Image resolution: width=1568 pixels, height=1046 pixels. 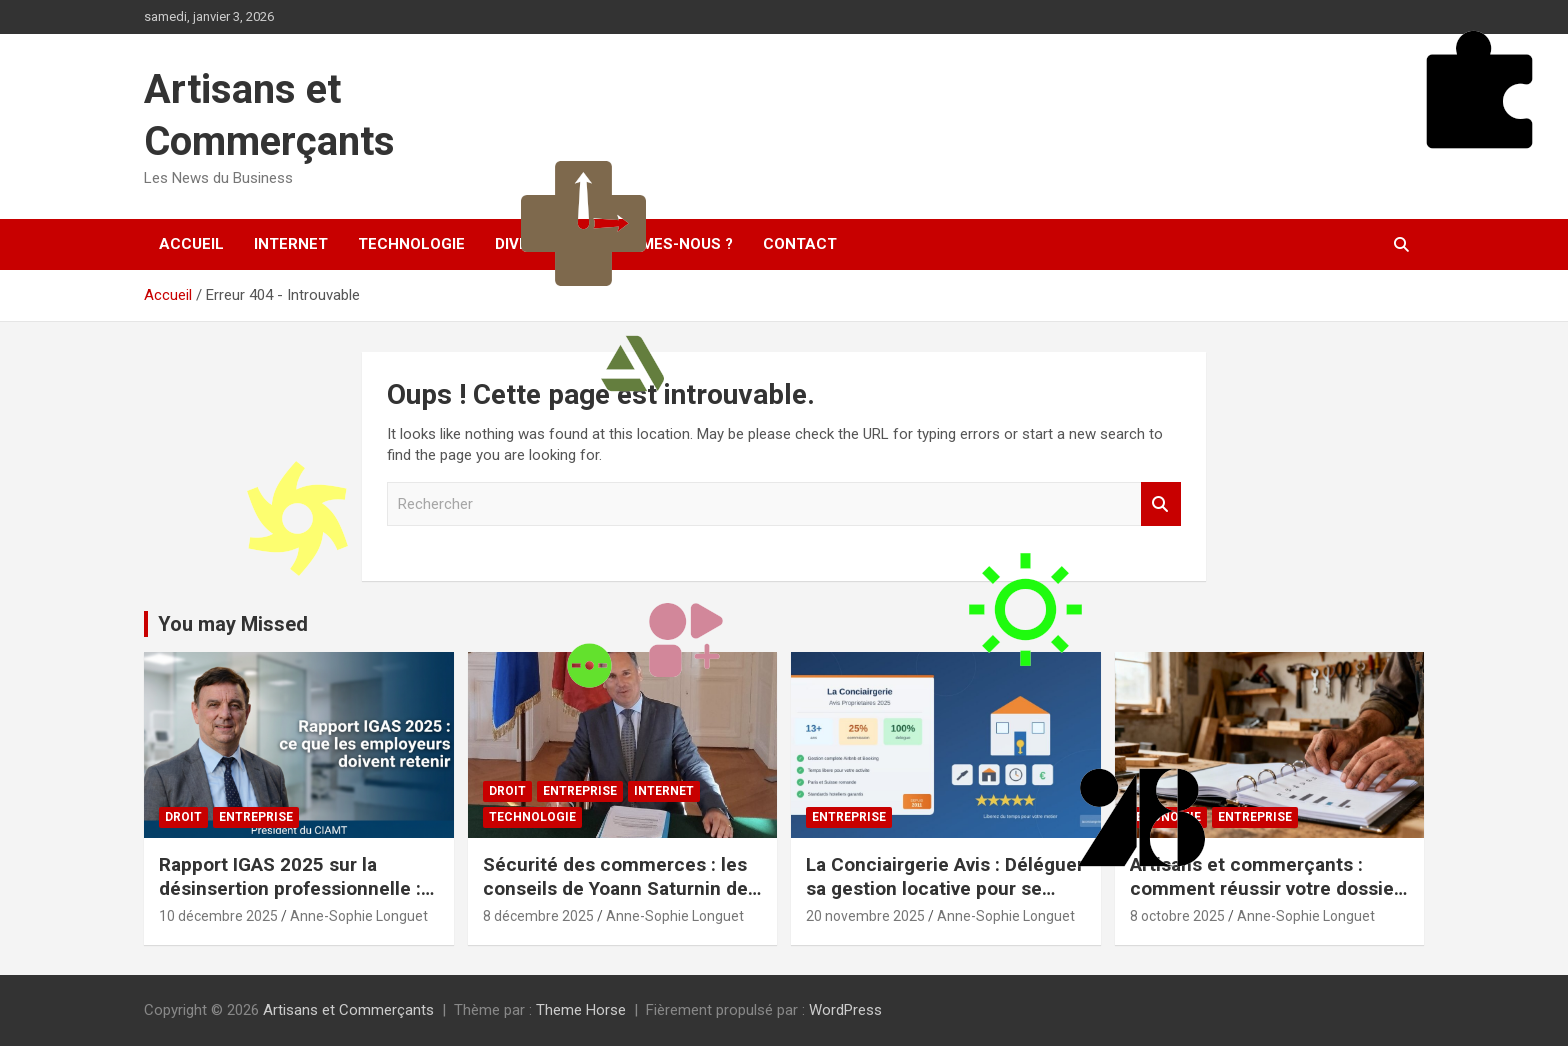 What do you see at coordinates (632, 363) in the screenshot?
I see `visit ArtStation profile or portfolio` at bounding box center [632, 363].